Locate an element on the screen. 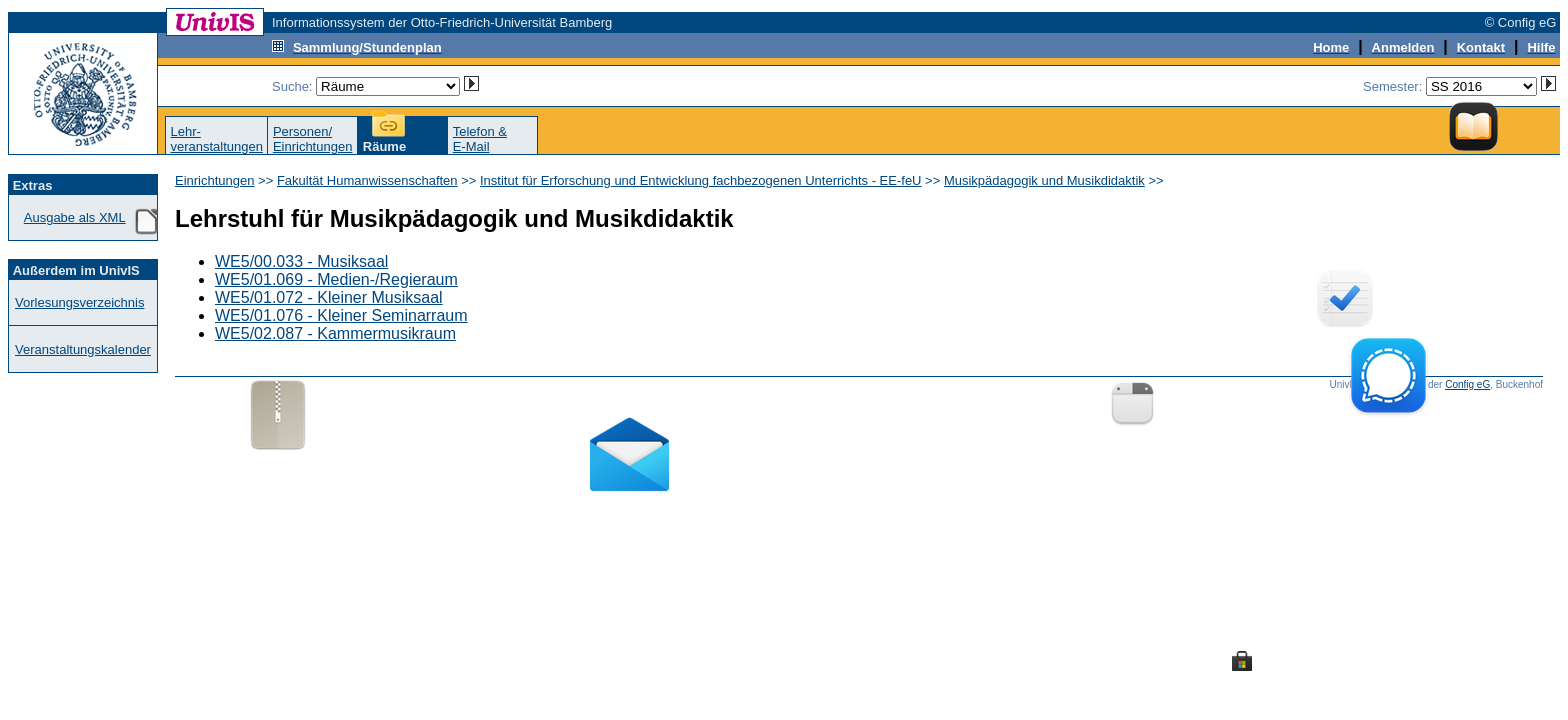  open the mail app is located at coordinates (629, 456).